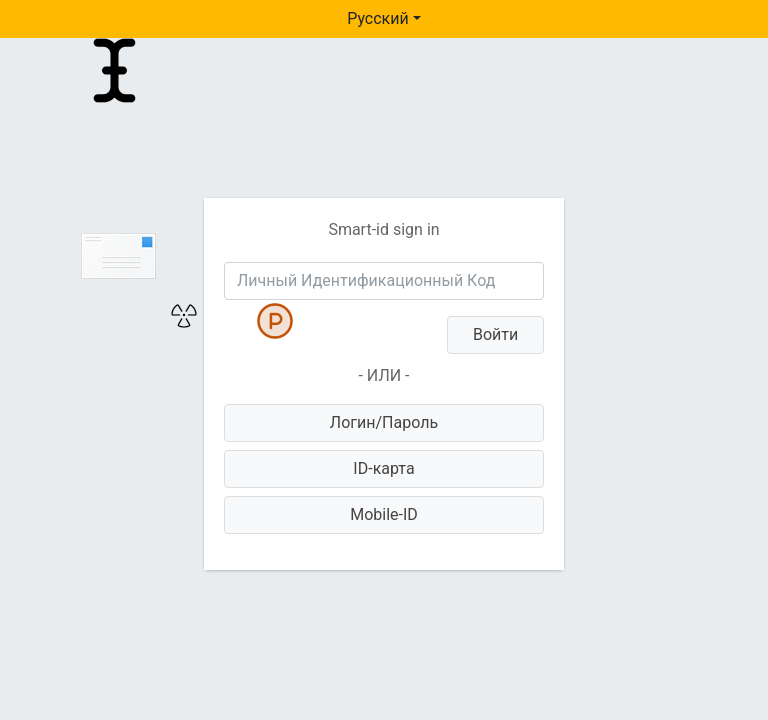 The width and height of the screenshot is (768, 720). Describe the element at coordinates (275, 321) in the screenshot. I see `indicates parking availability or location` at that location.